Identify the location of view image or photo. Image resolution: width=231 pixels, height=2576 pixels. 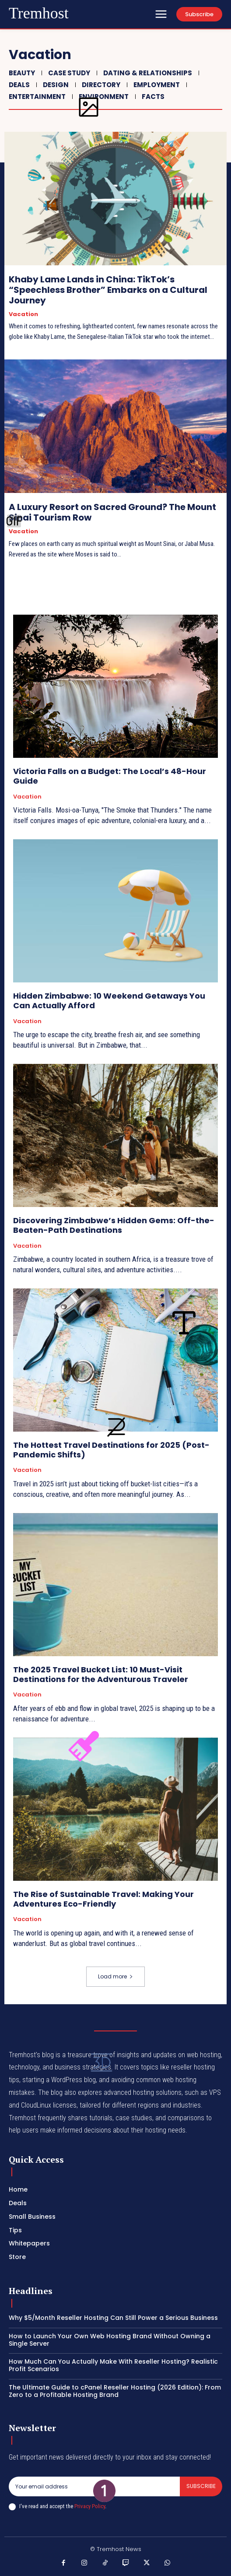
(88, 107).